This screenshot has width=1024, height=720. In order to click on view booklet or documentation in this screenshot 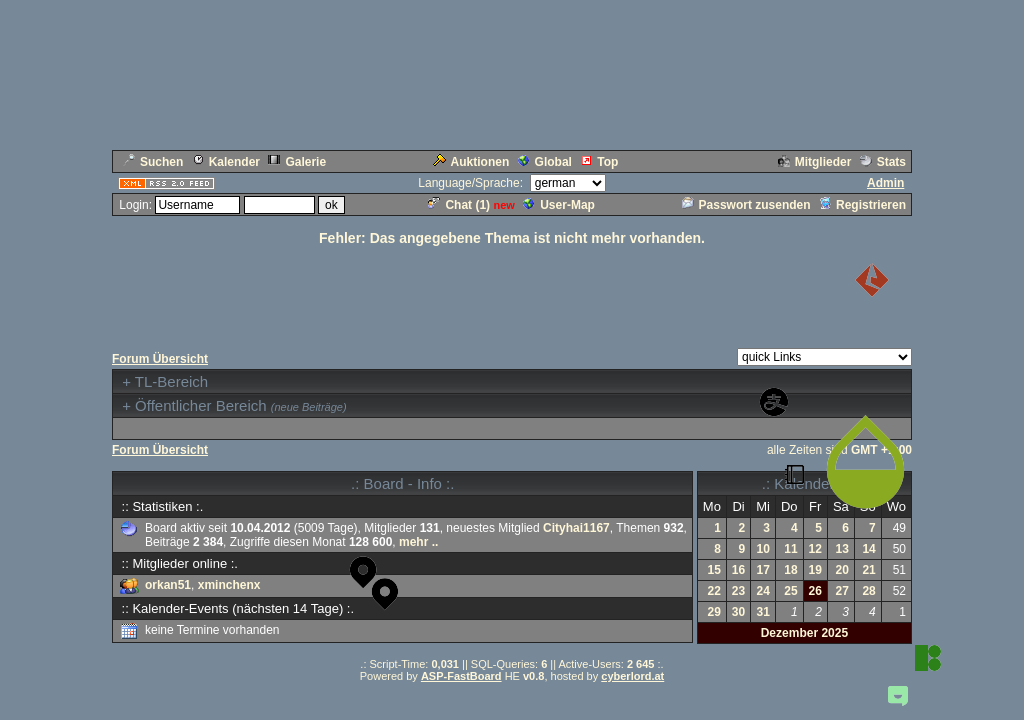, I will do `click(794, 474)`.